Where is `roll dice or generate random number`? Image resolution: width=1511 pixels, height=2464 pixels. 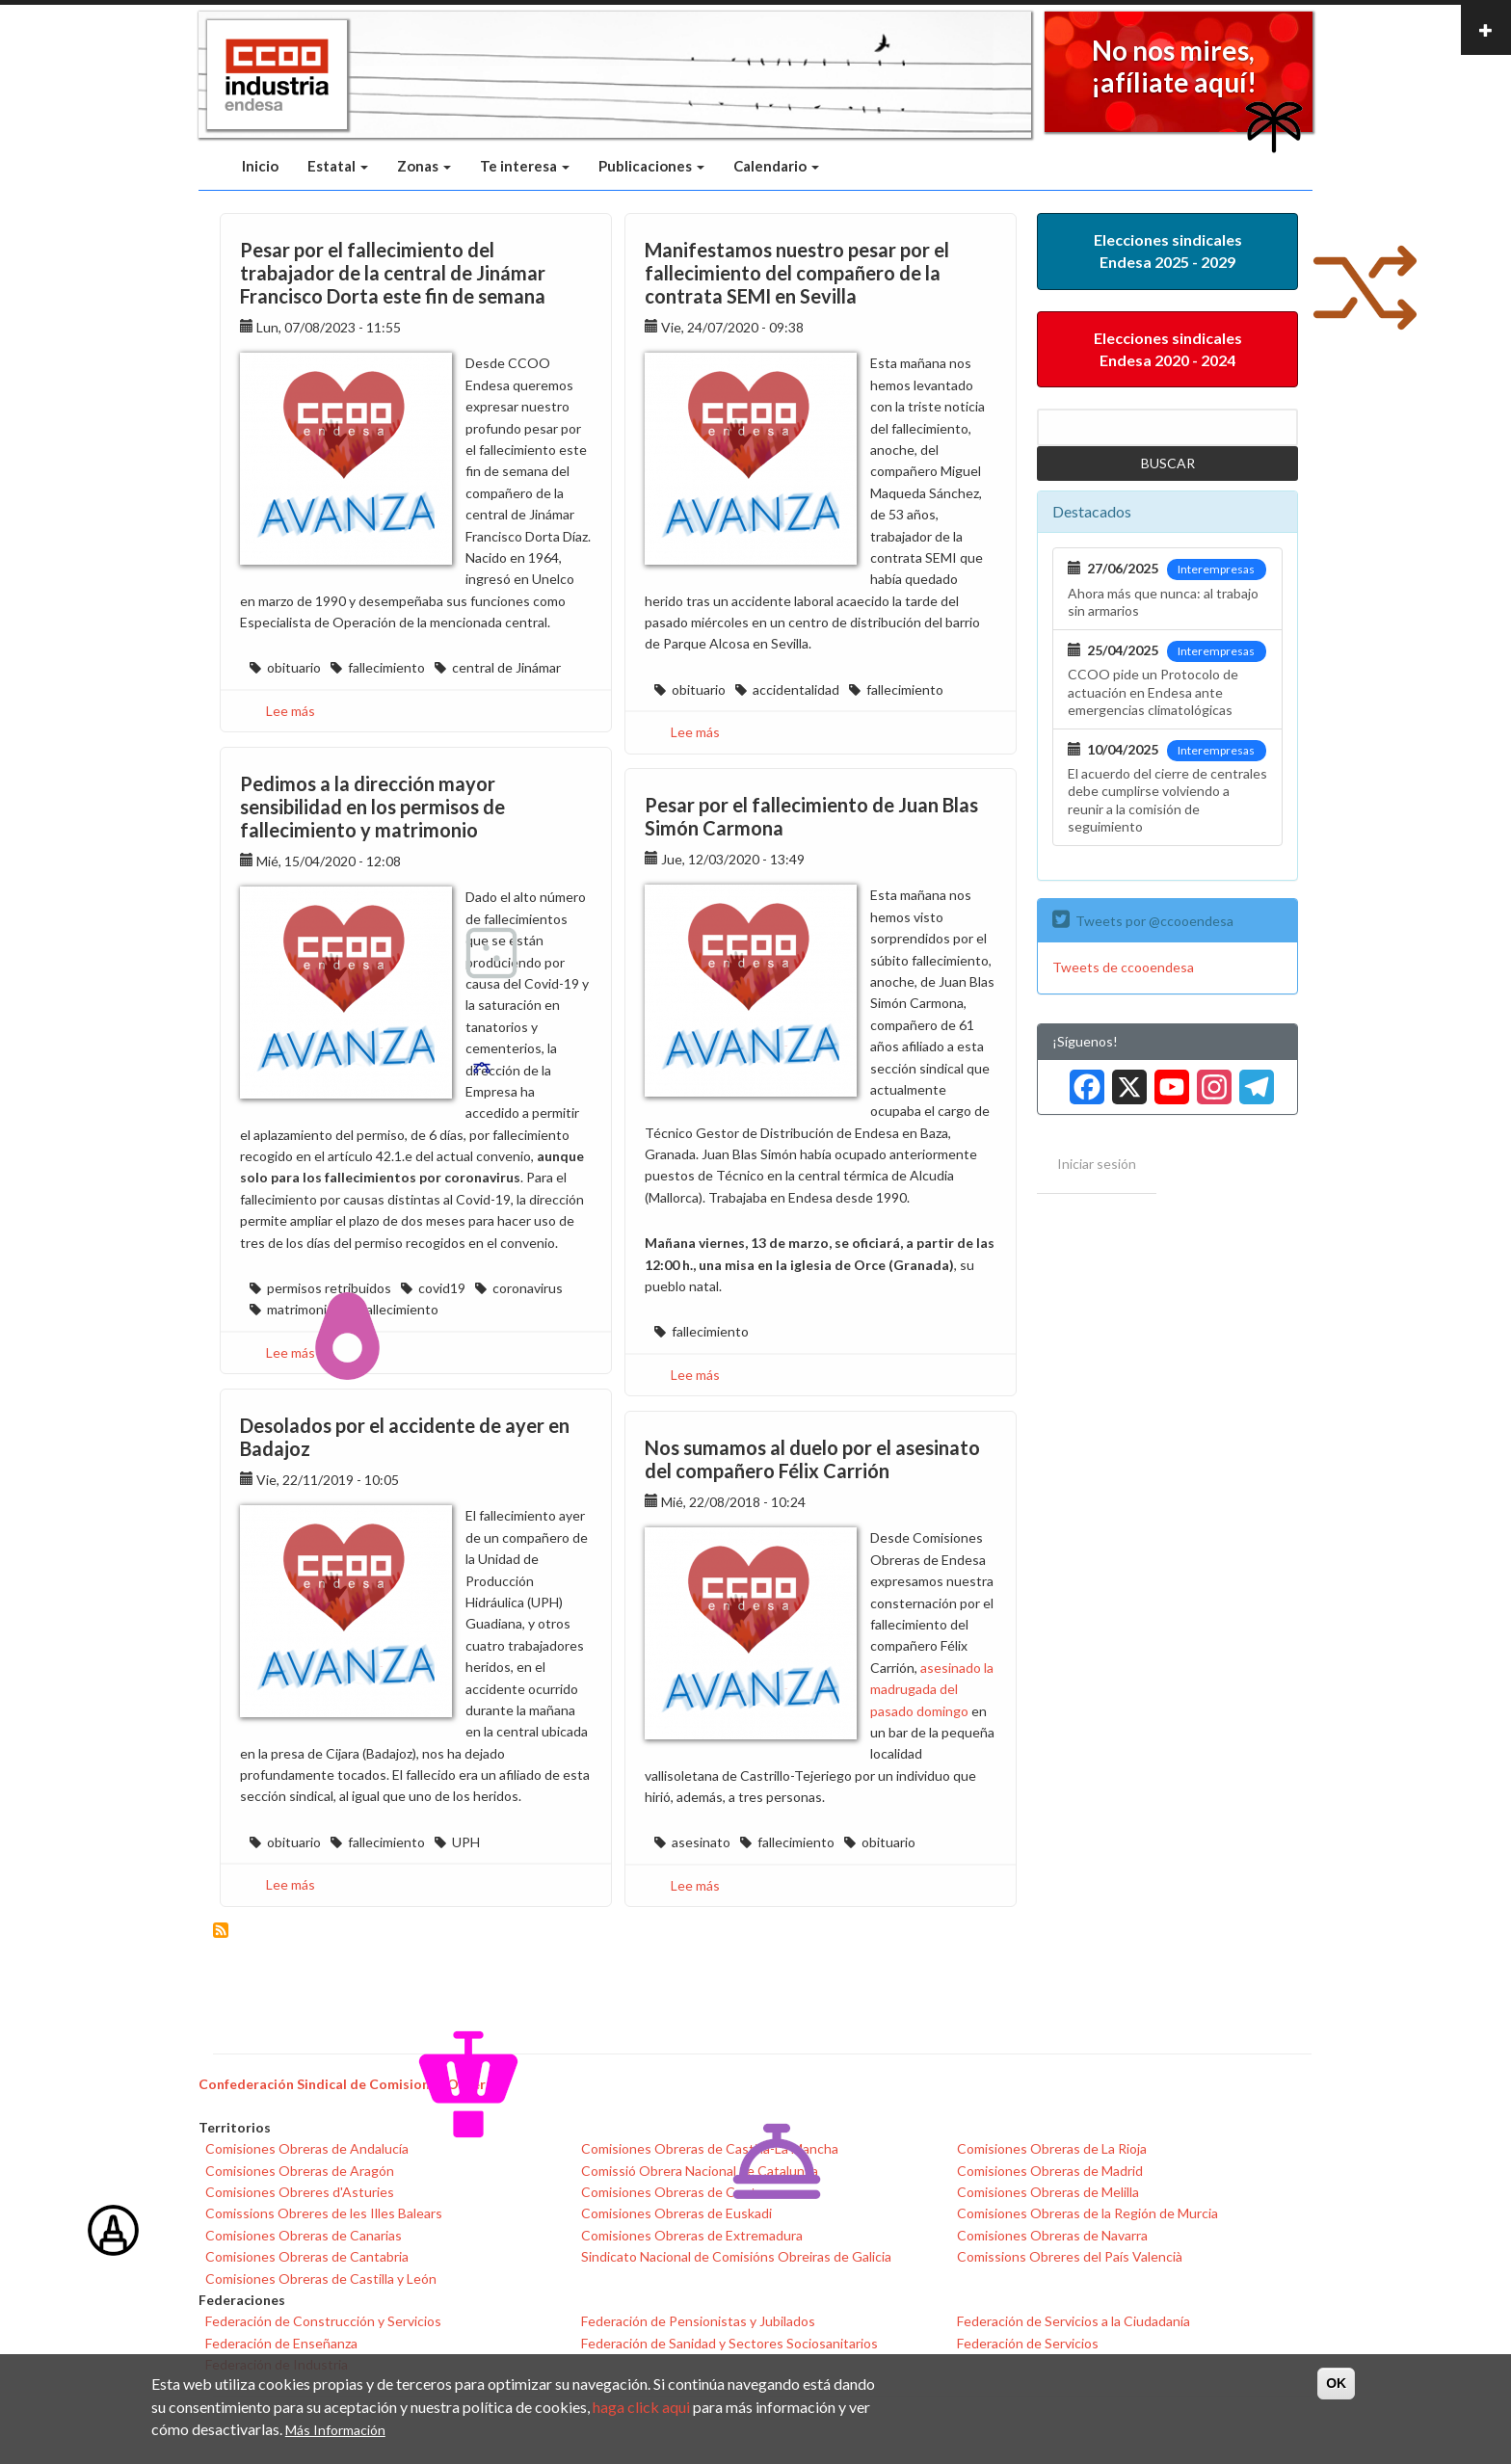
roll dice or generate random number is located at coordinates (491, 953).